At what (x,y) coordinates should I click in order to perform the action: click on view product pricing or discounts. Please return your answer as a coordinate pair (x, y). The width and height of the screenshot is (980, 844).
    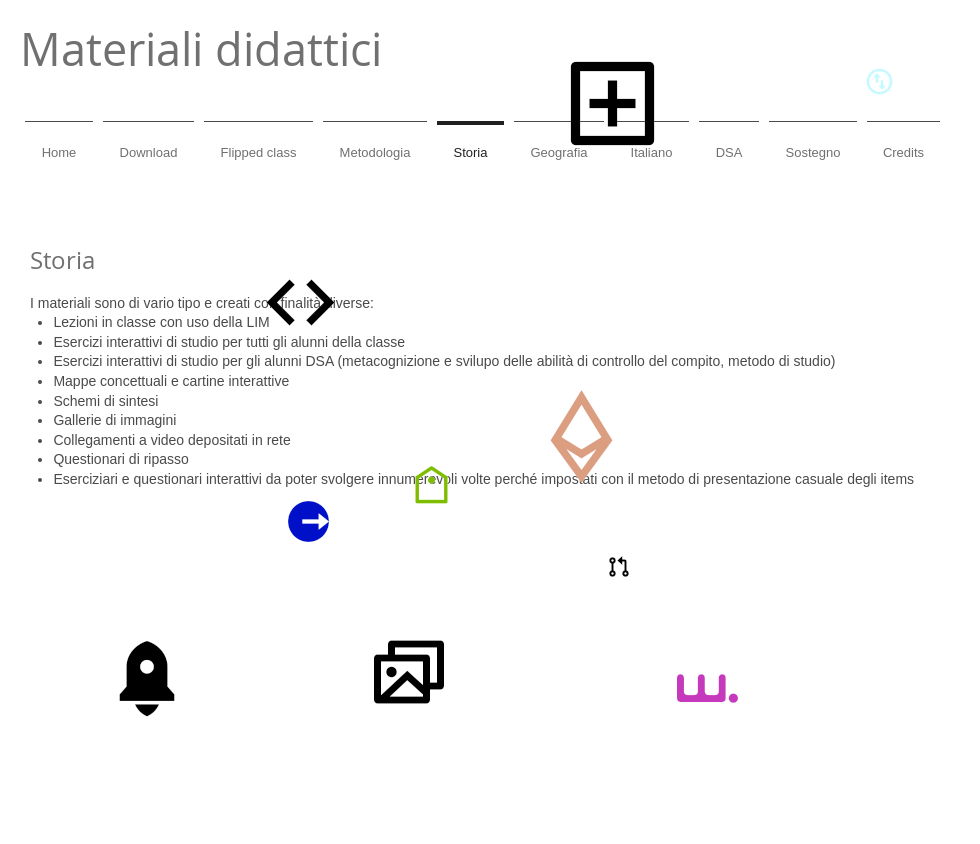
    Looking at the image, I should click on (431, 485).